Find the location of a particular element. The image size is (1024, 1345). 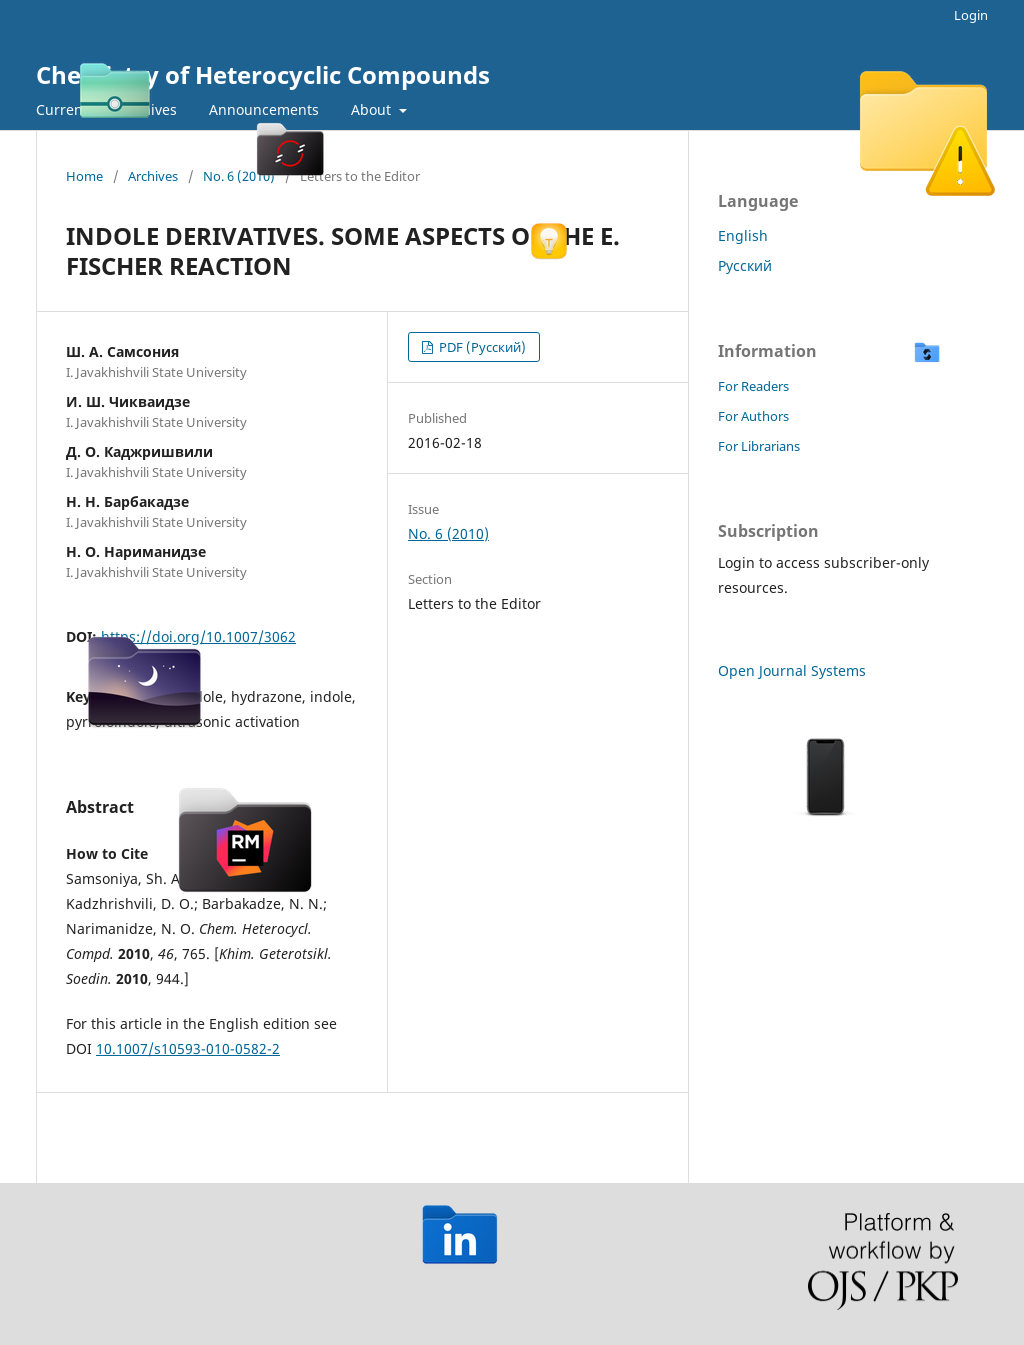

connected iPhone device is located at coordinates (825, 777).